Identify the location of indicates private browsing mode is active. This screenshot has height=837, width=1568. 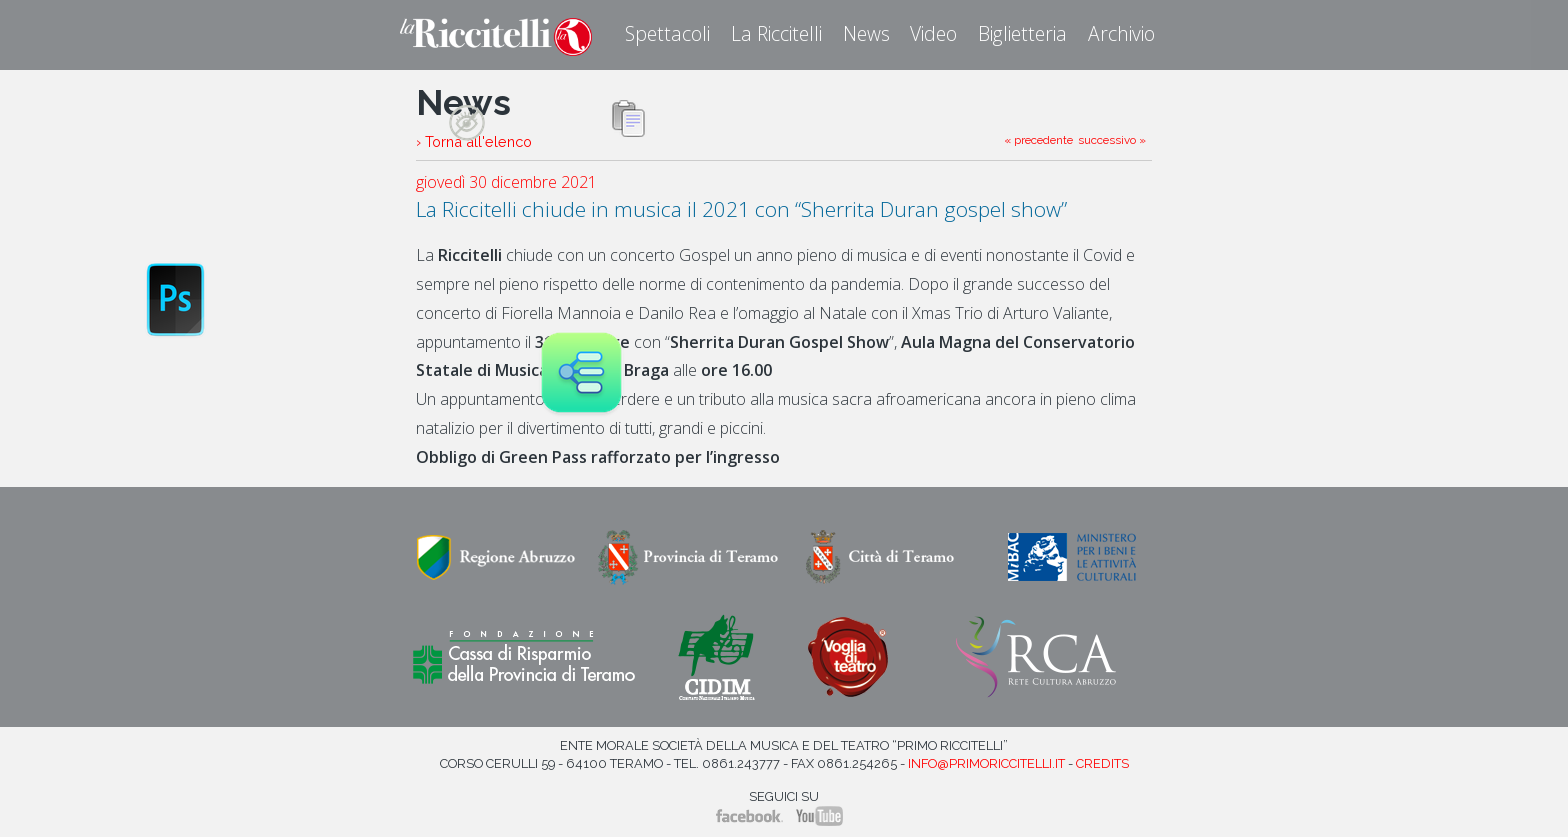
(467, 123).